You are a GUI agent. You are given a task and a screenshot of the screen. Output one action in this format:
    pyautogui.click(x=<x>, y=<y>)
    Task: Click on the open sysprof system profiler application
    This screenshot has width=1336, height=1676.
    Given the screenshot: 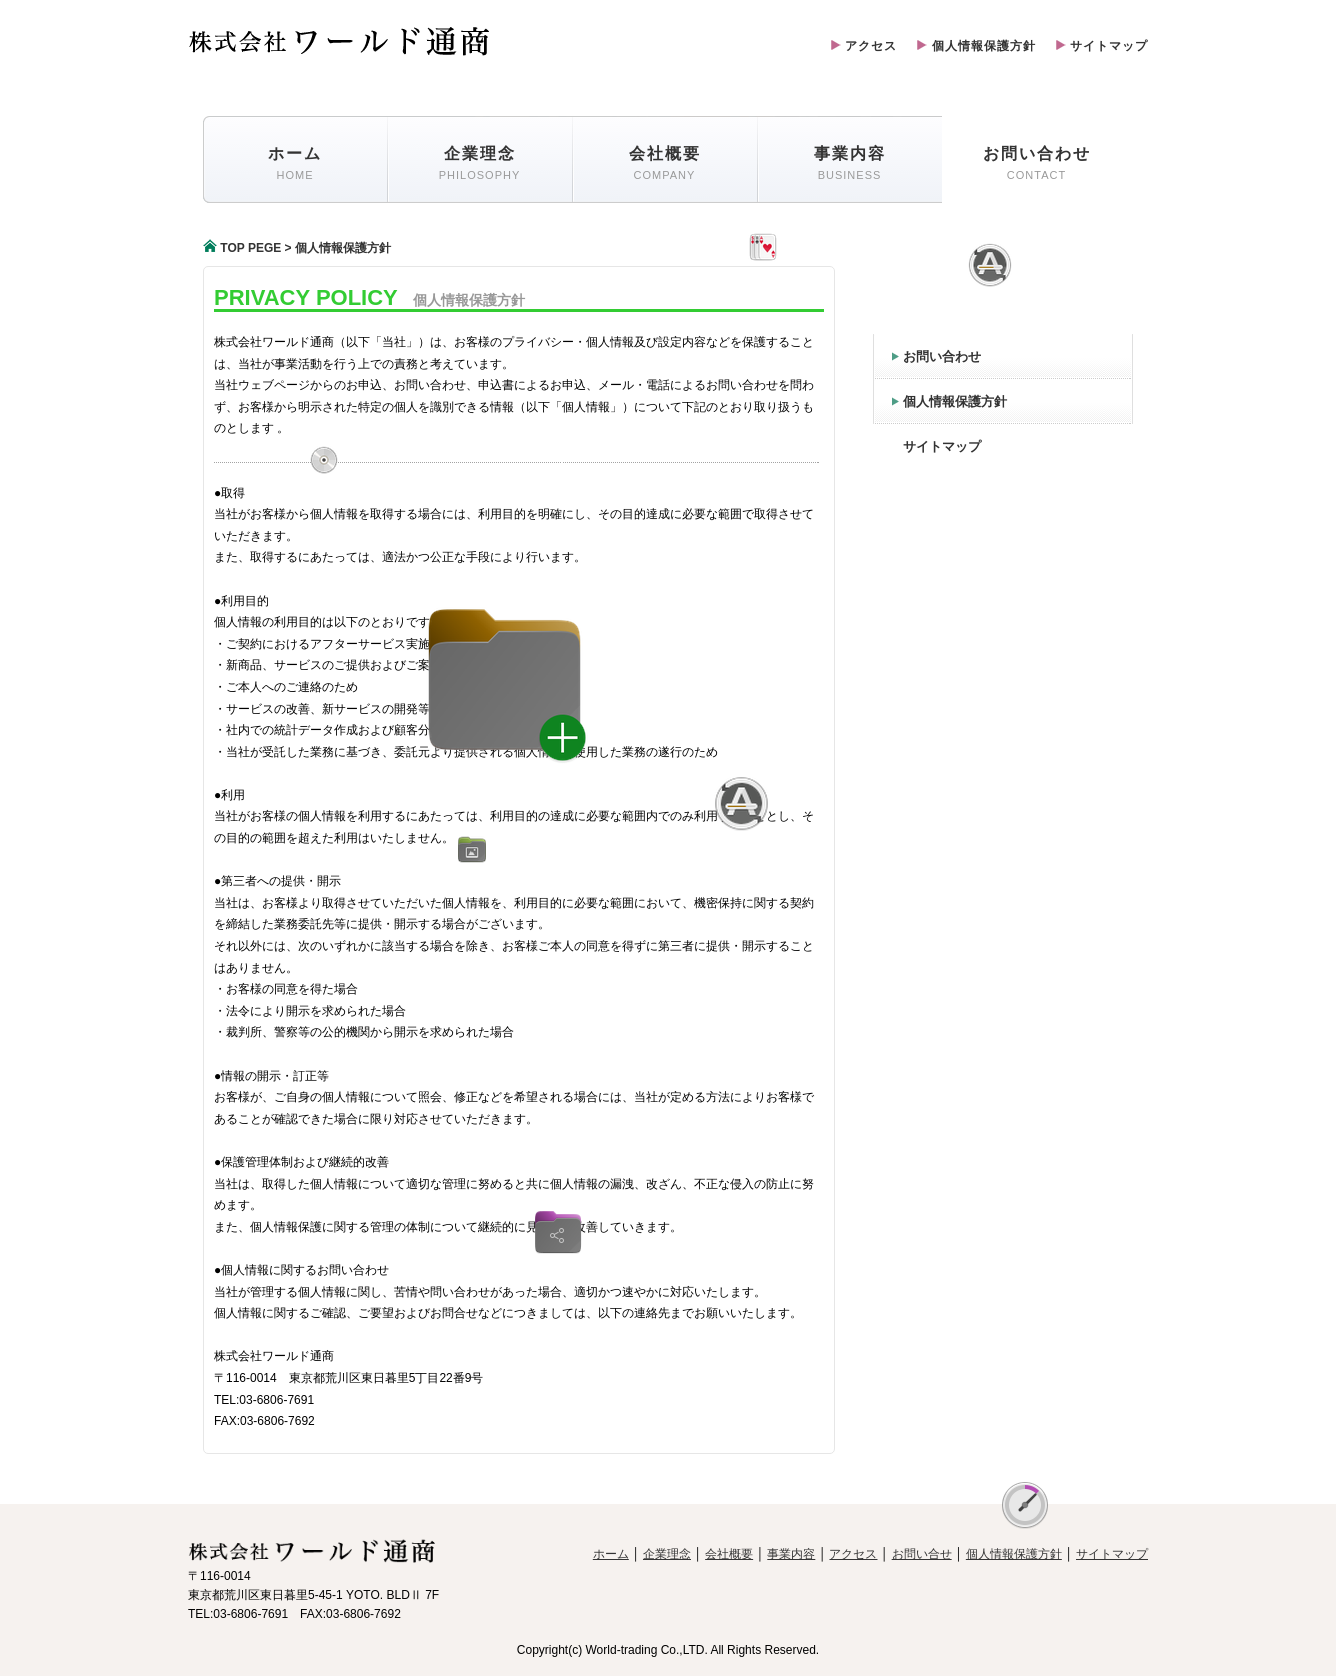 What is the action you would take?
    pyautogui.click(x=1025, y=1505)
    